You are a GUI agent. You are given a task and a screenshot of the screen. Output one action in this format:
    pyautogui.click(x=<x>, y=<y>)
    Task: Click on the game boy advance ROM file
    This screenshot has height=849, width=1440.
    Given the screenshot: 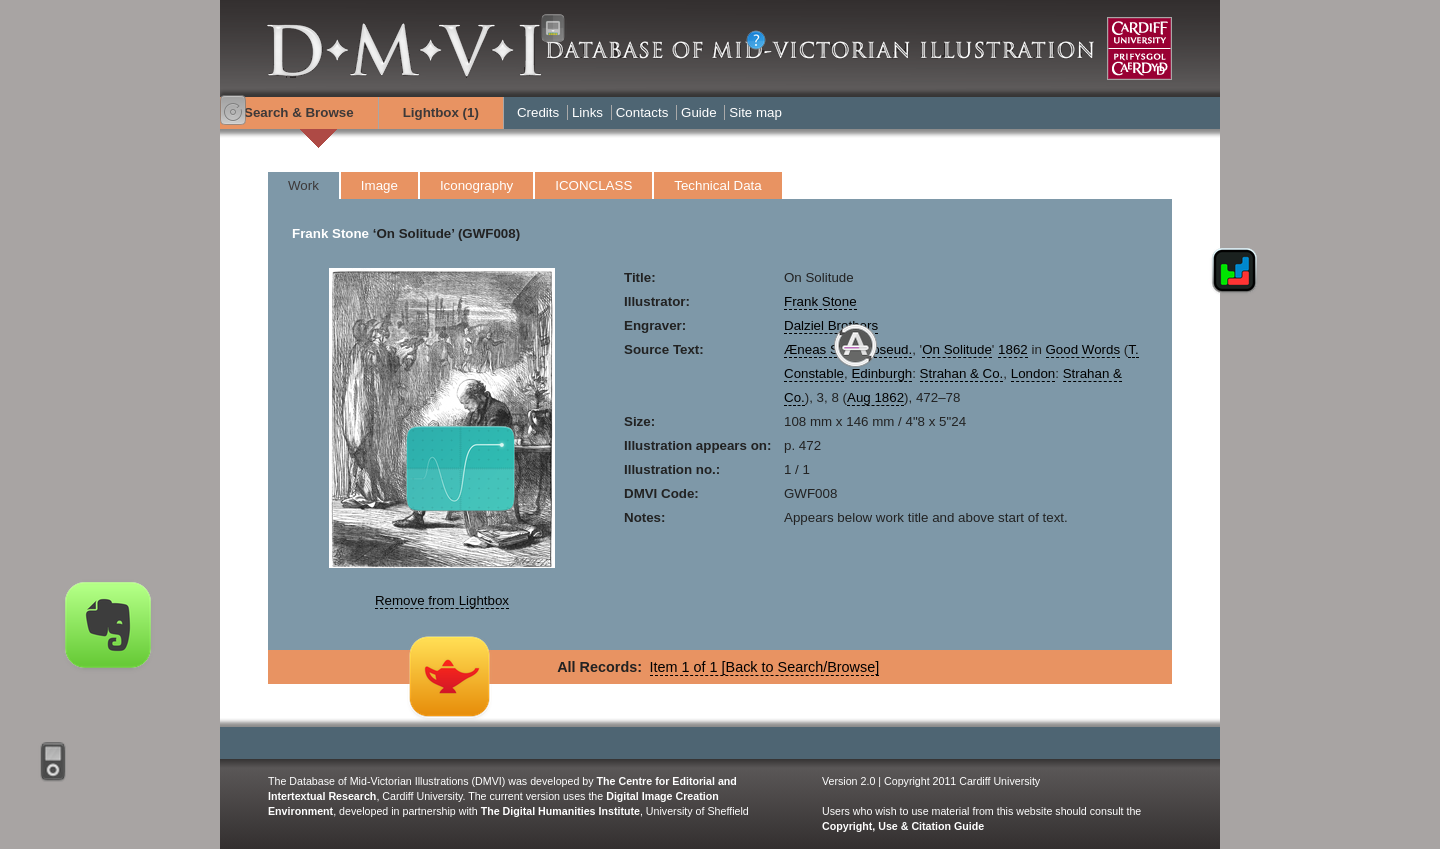 What is the action you would take?
    pyautogui.click(x=553, y=28)
    